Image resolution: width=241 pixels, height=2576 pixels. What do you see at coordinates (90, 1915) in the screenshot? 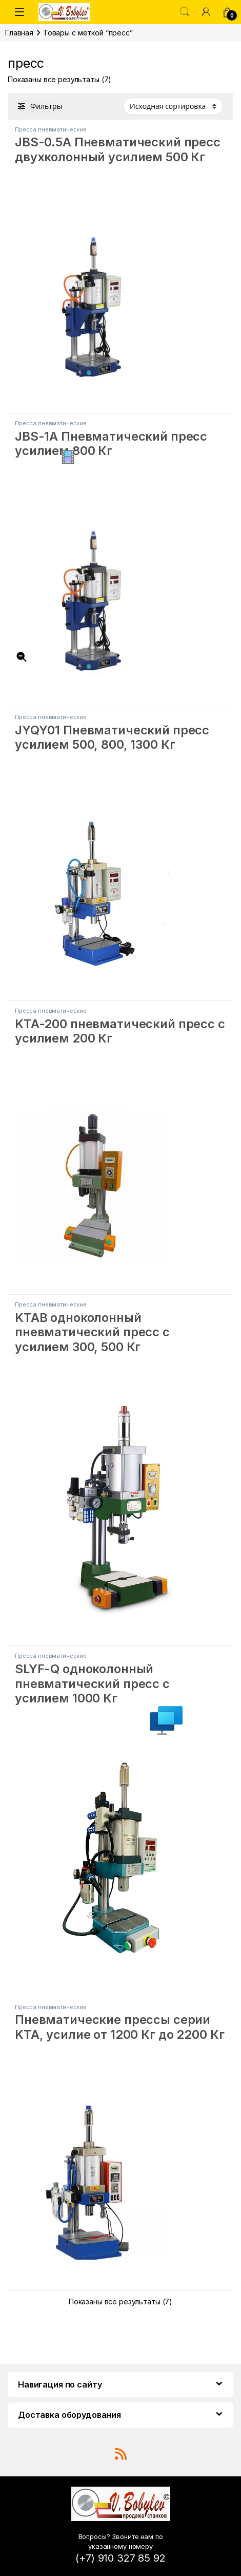
I see `access square root calculator function` at bounding box center [90, 1915].